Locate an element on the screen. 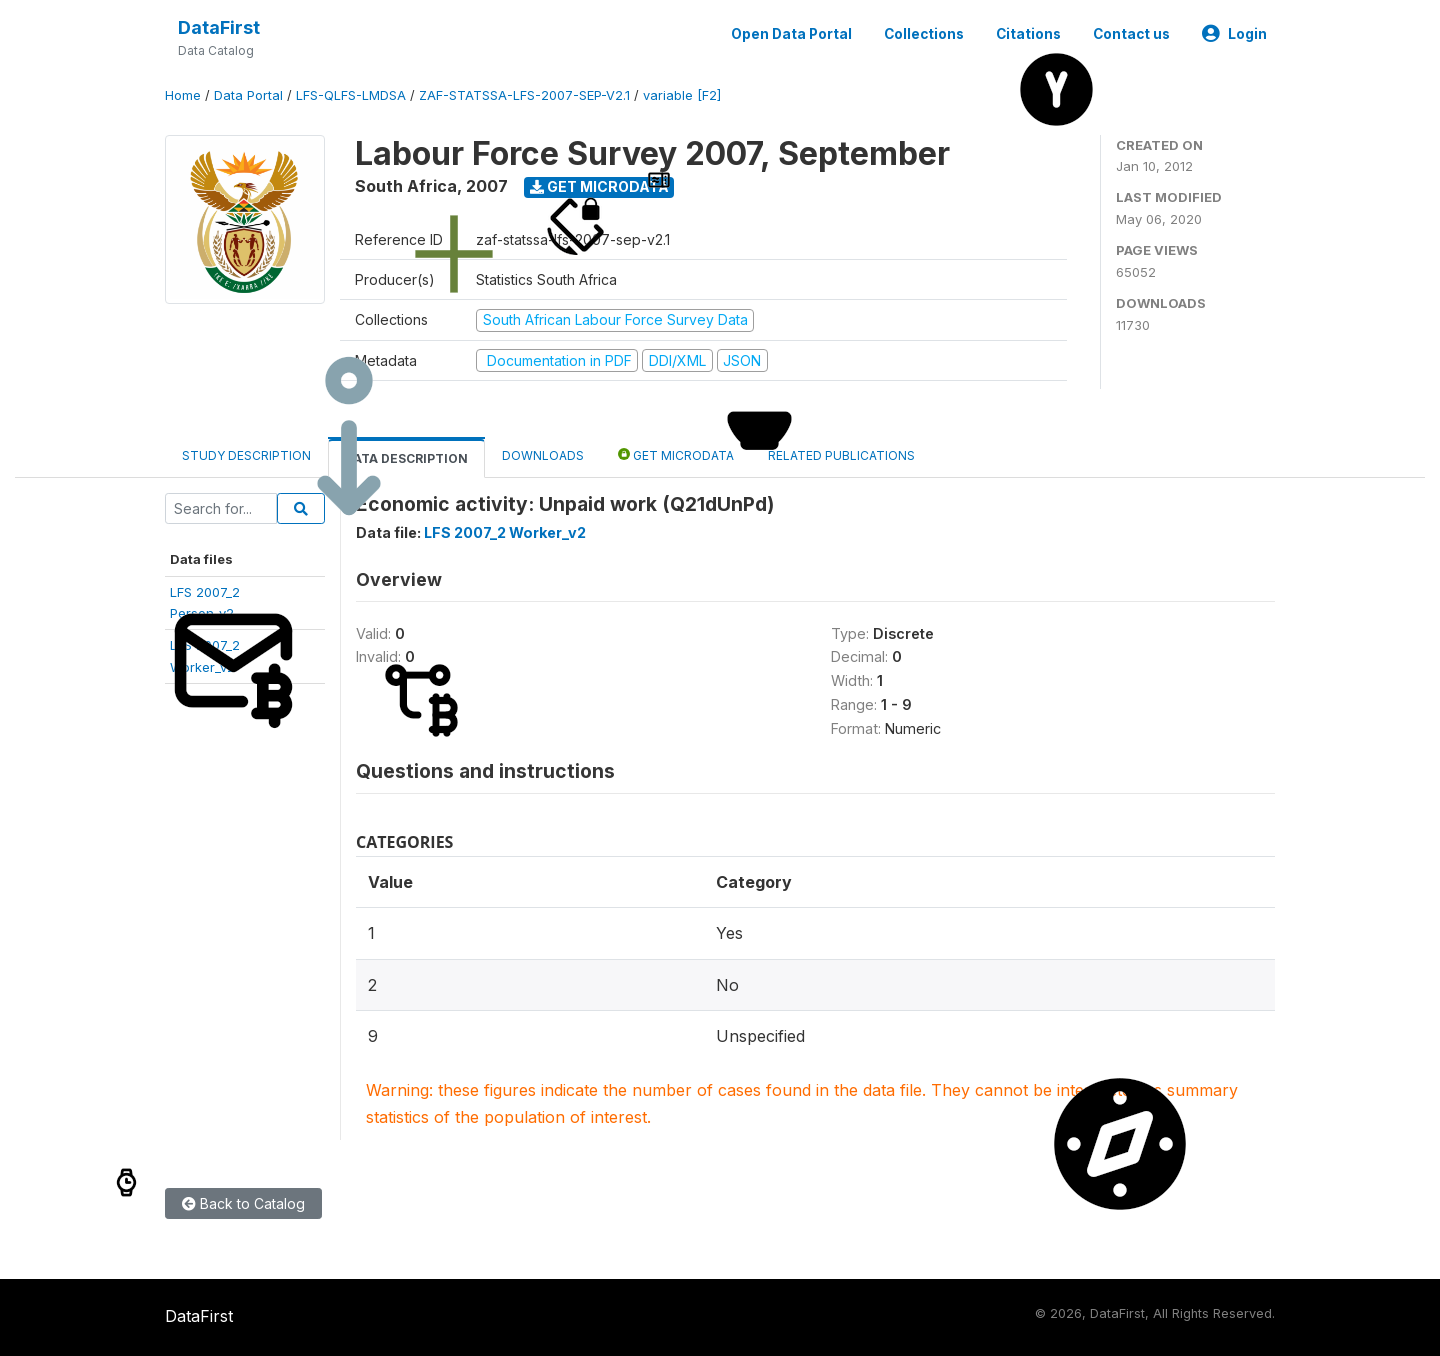 The width and height of the screenshot is (1440, 1356). access navigation or directions is located at coordinates (1120, 1144).